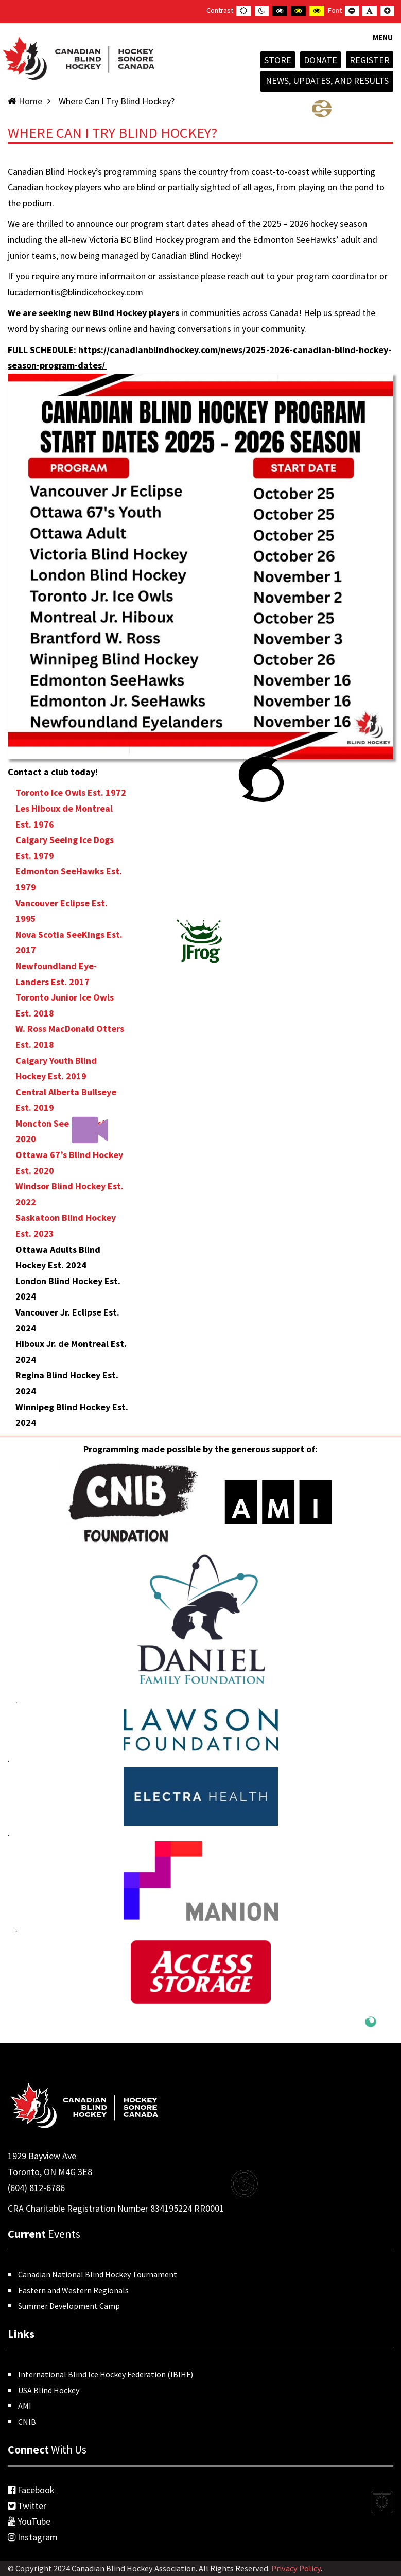 The width and height of the screenshot is (401, 2576). I want to click on navigate to JFrog DevOps platform, so click(199, 941).